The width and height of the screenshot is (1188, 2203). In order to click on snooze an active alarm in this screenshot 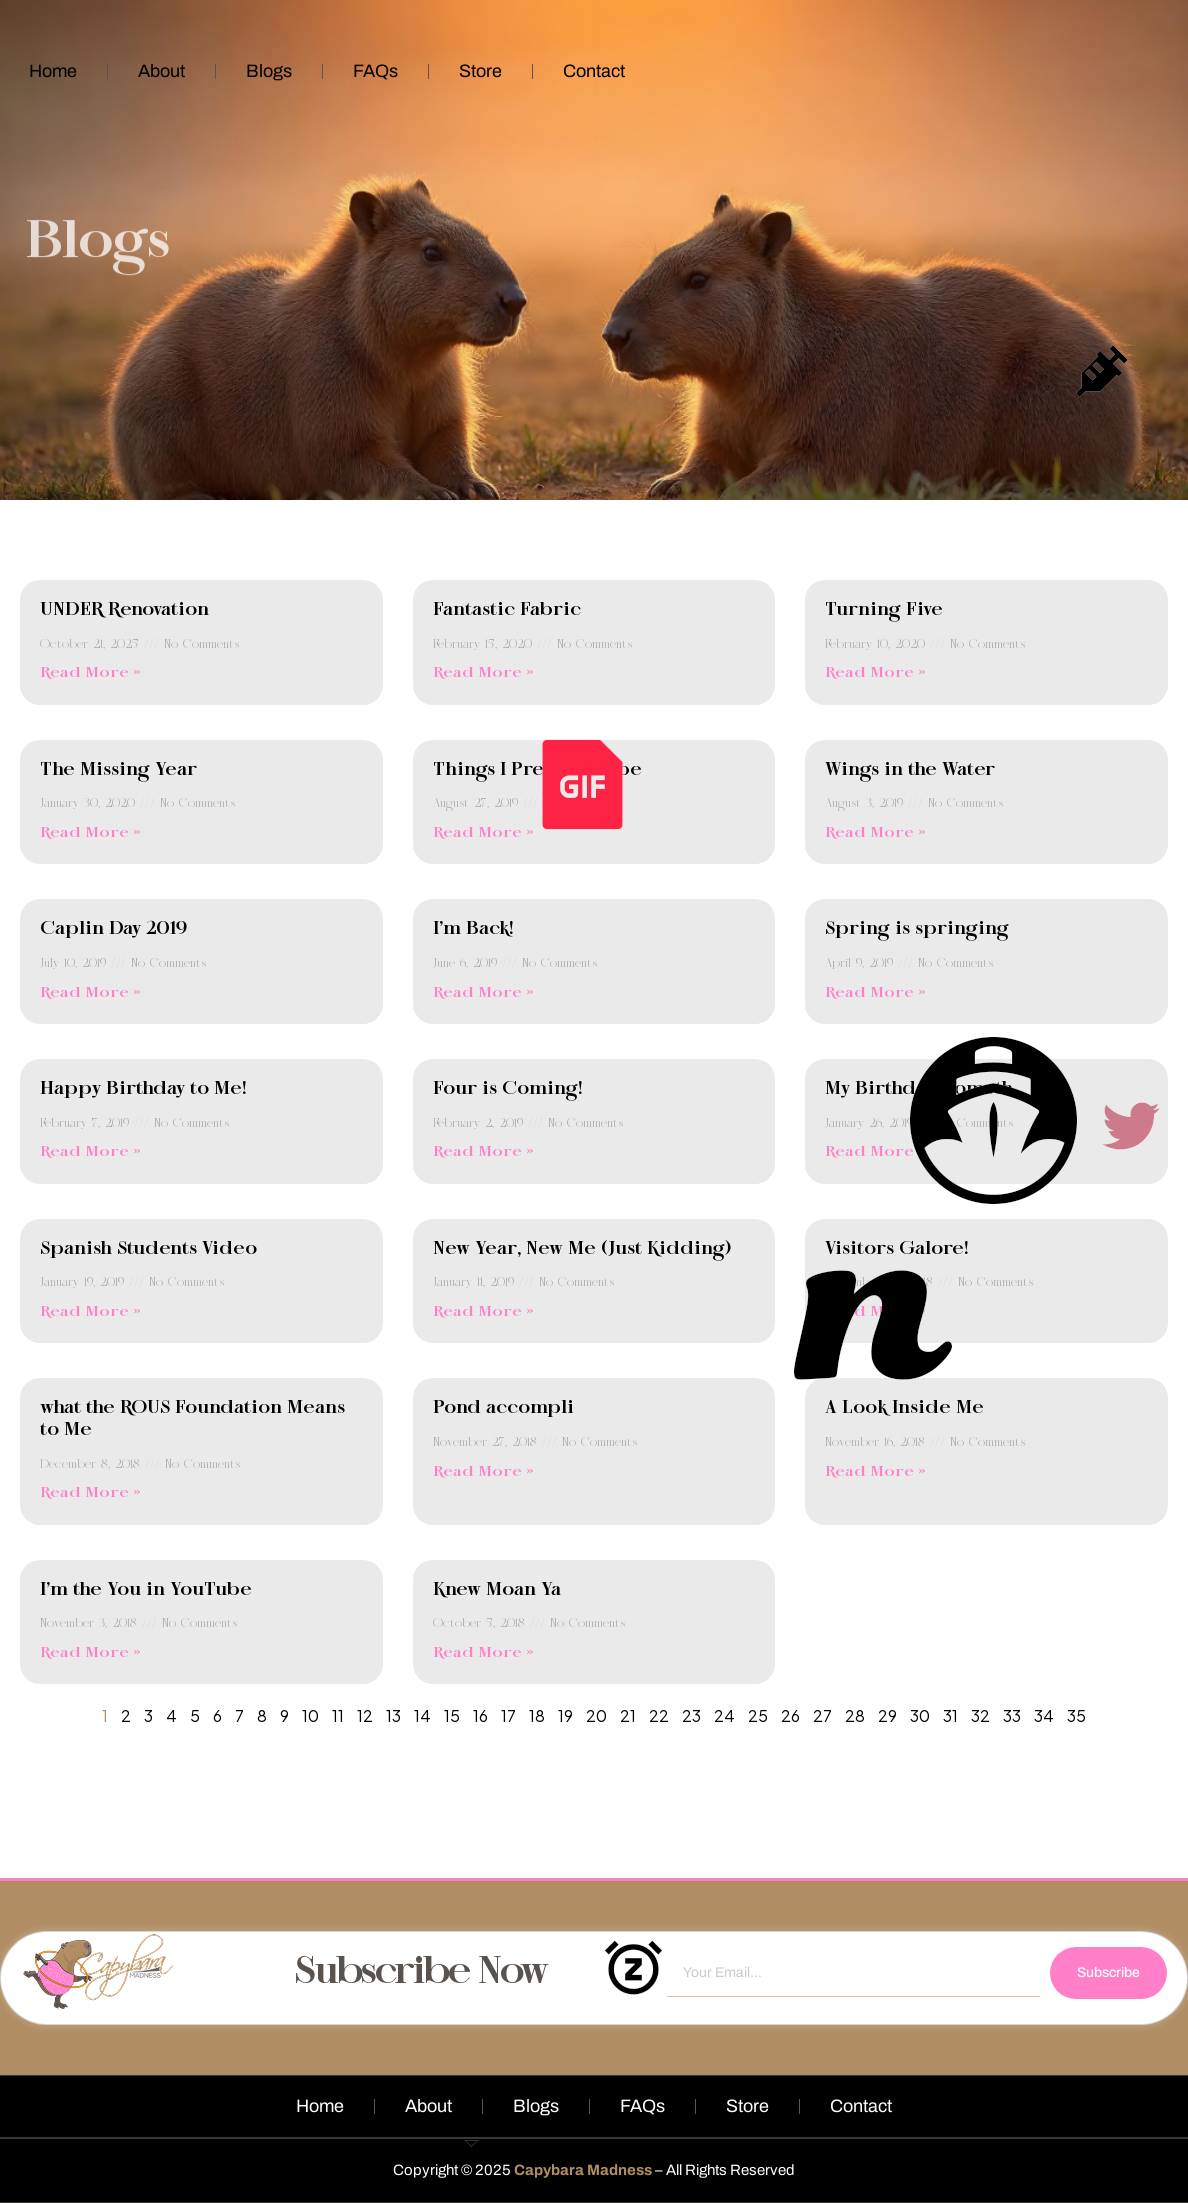, I will do `click(633, 1966)`.